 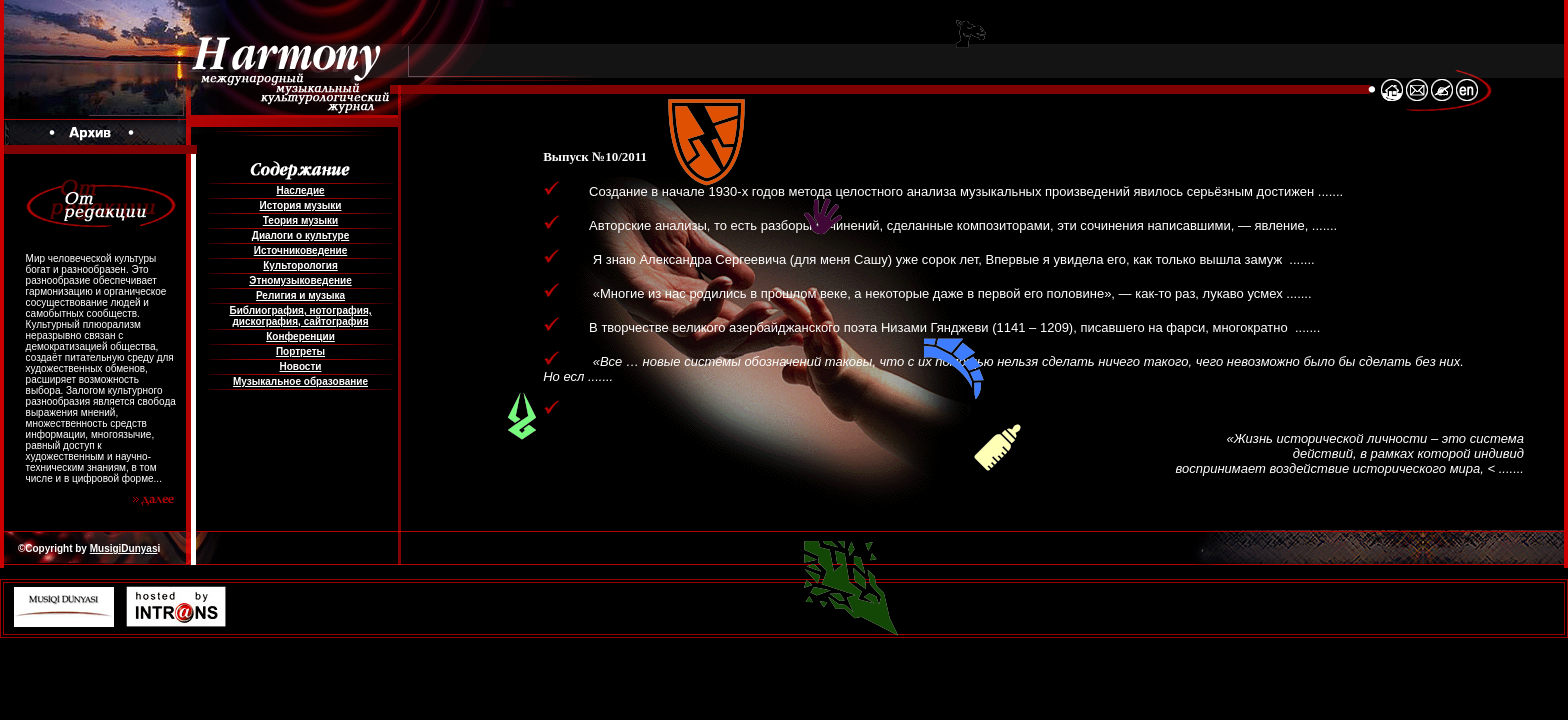 I want to click on indicates broken or compromised security status, so click(x=707, y=142).